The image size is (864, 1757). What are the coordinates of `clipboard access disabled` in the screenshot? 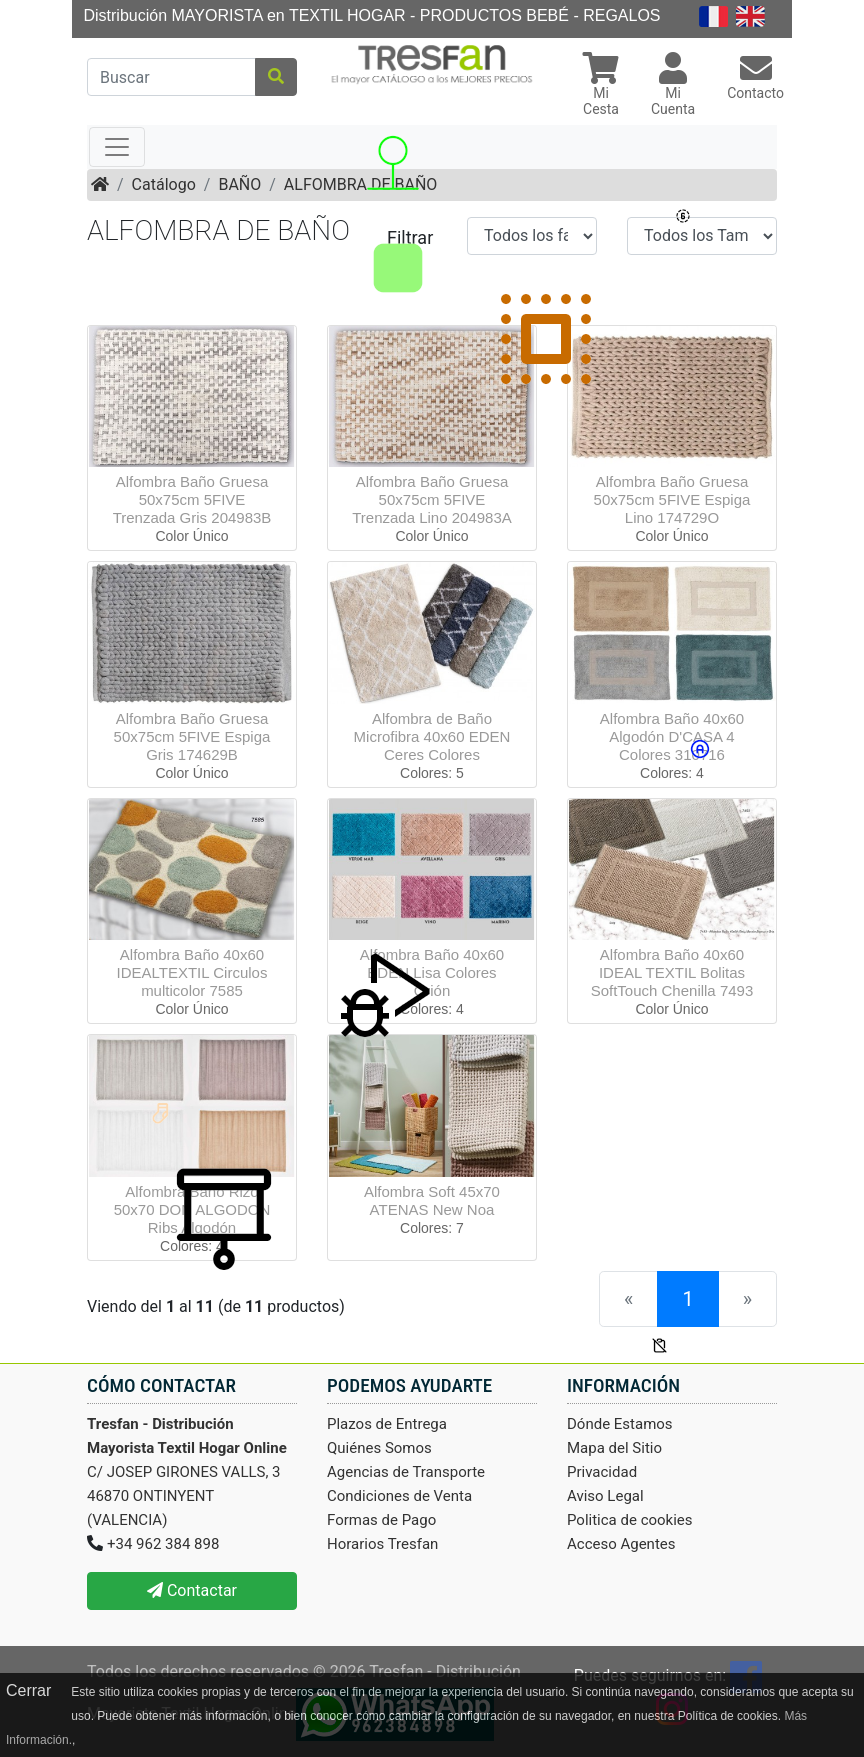 It's located at (659, 1345).